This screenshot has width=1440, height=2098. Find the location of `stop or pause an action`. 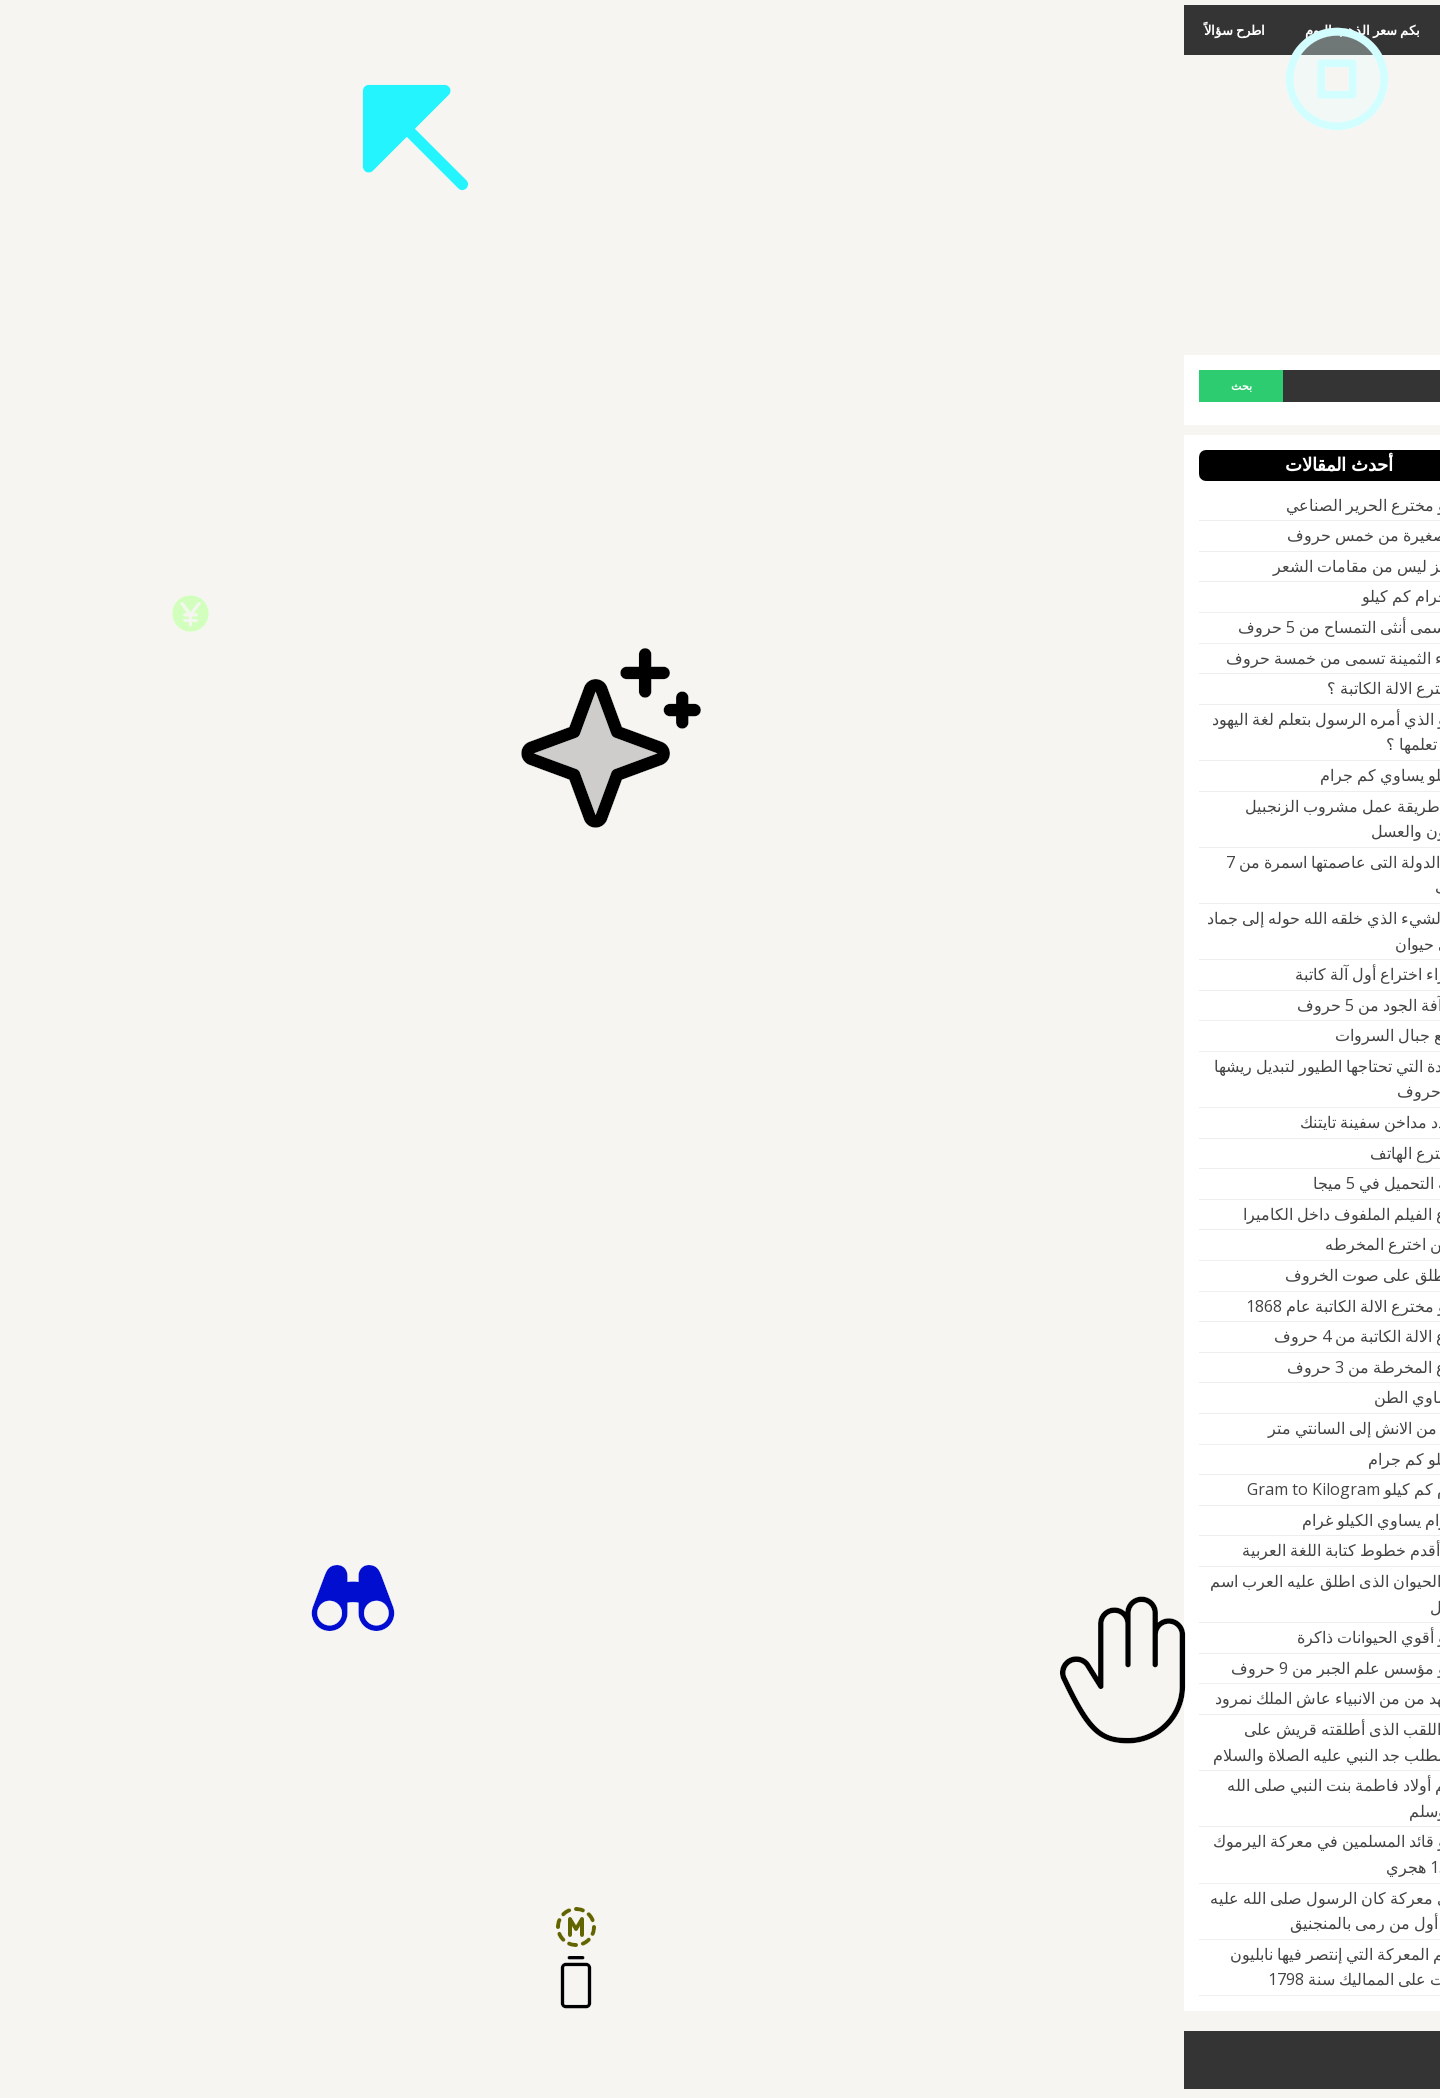

stop or pause an action is located at coordinates (1128, 1670).